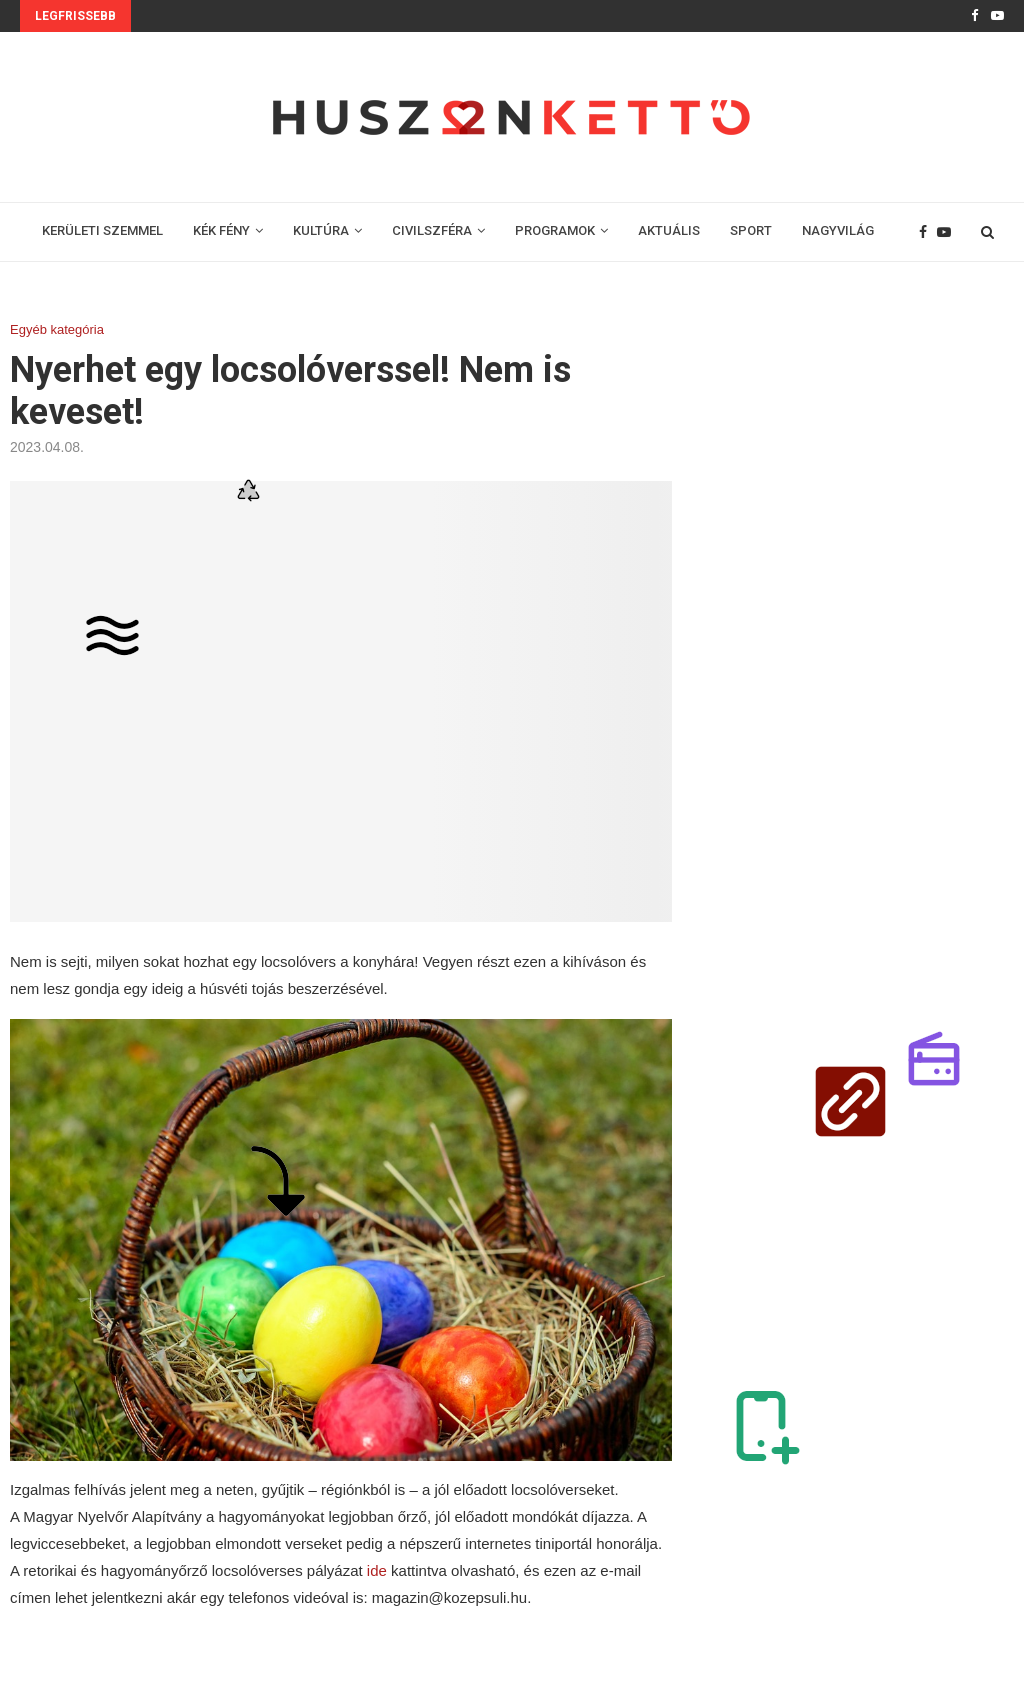 Image resolution: width=1024 pixels, height=1688 pixels. What do you see at coordinates (112, 635) in the screenshot?
I see `indicates water or liquid-related content` at bounding box center [112, 635].